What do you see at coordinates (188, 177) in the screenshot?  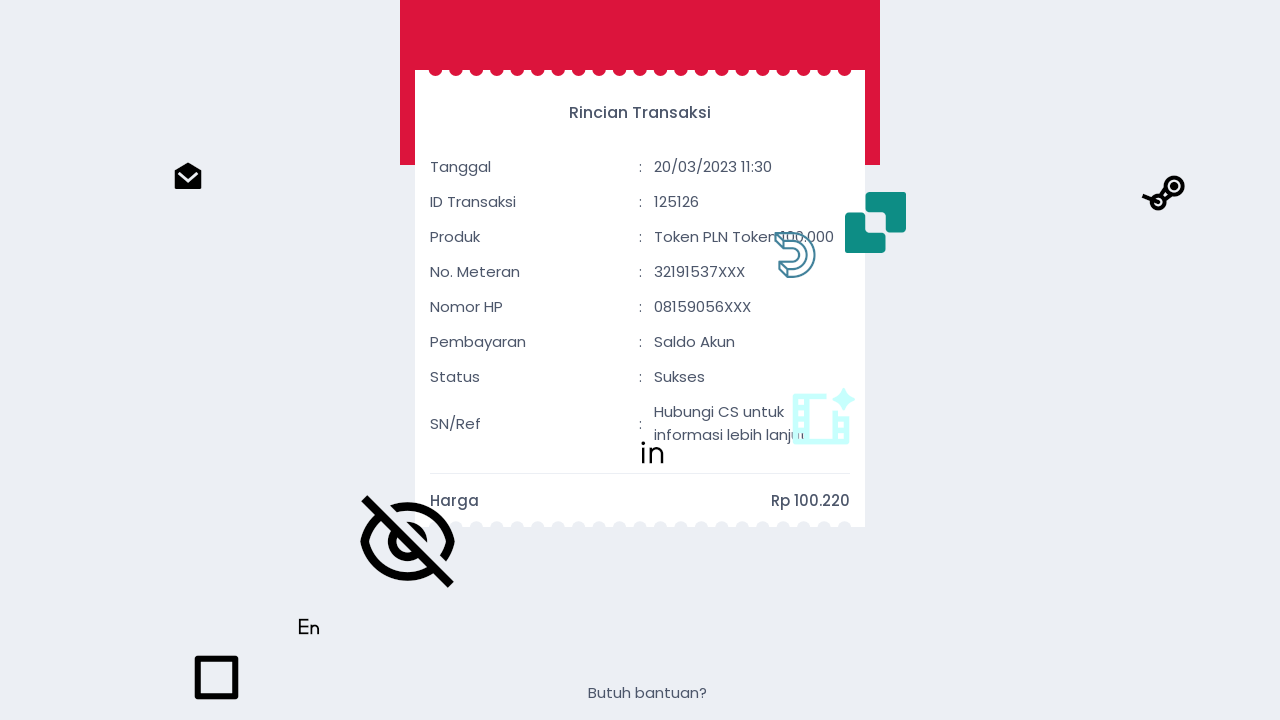 I see `indicates a read or opened email` at bounding box center [188, 177].